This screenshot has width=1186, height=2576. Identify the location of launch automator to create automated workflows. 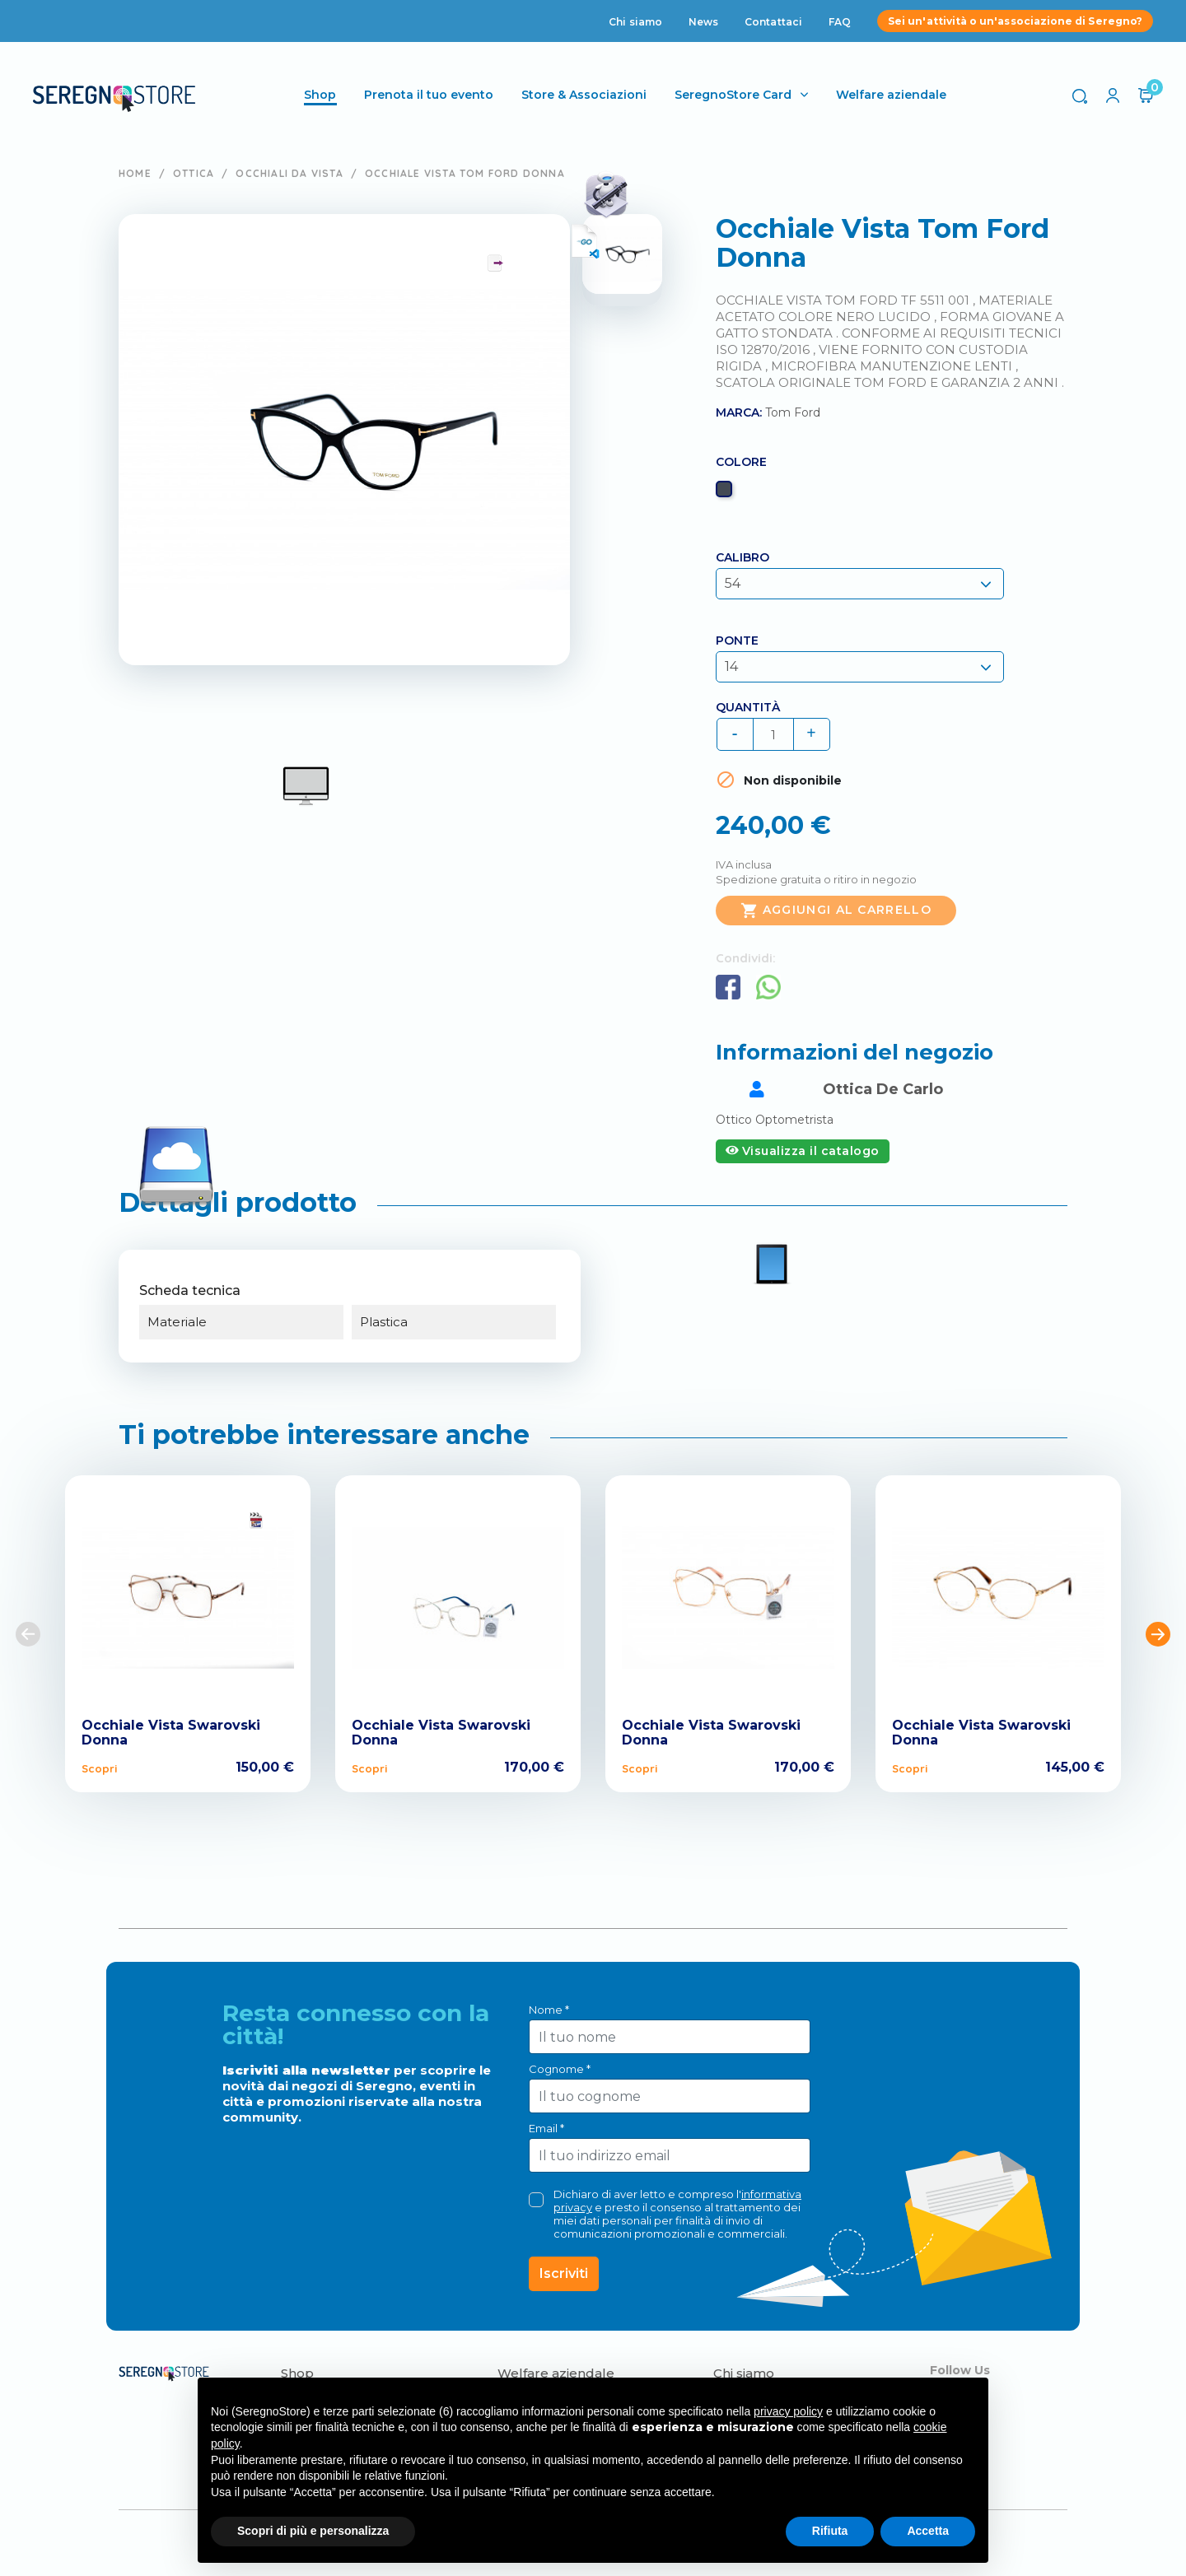
(606, 195).